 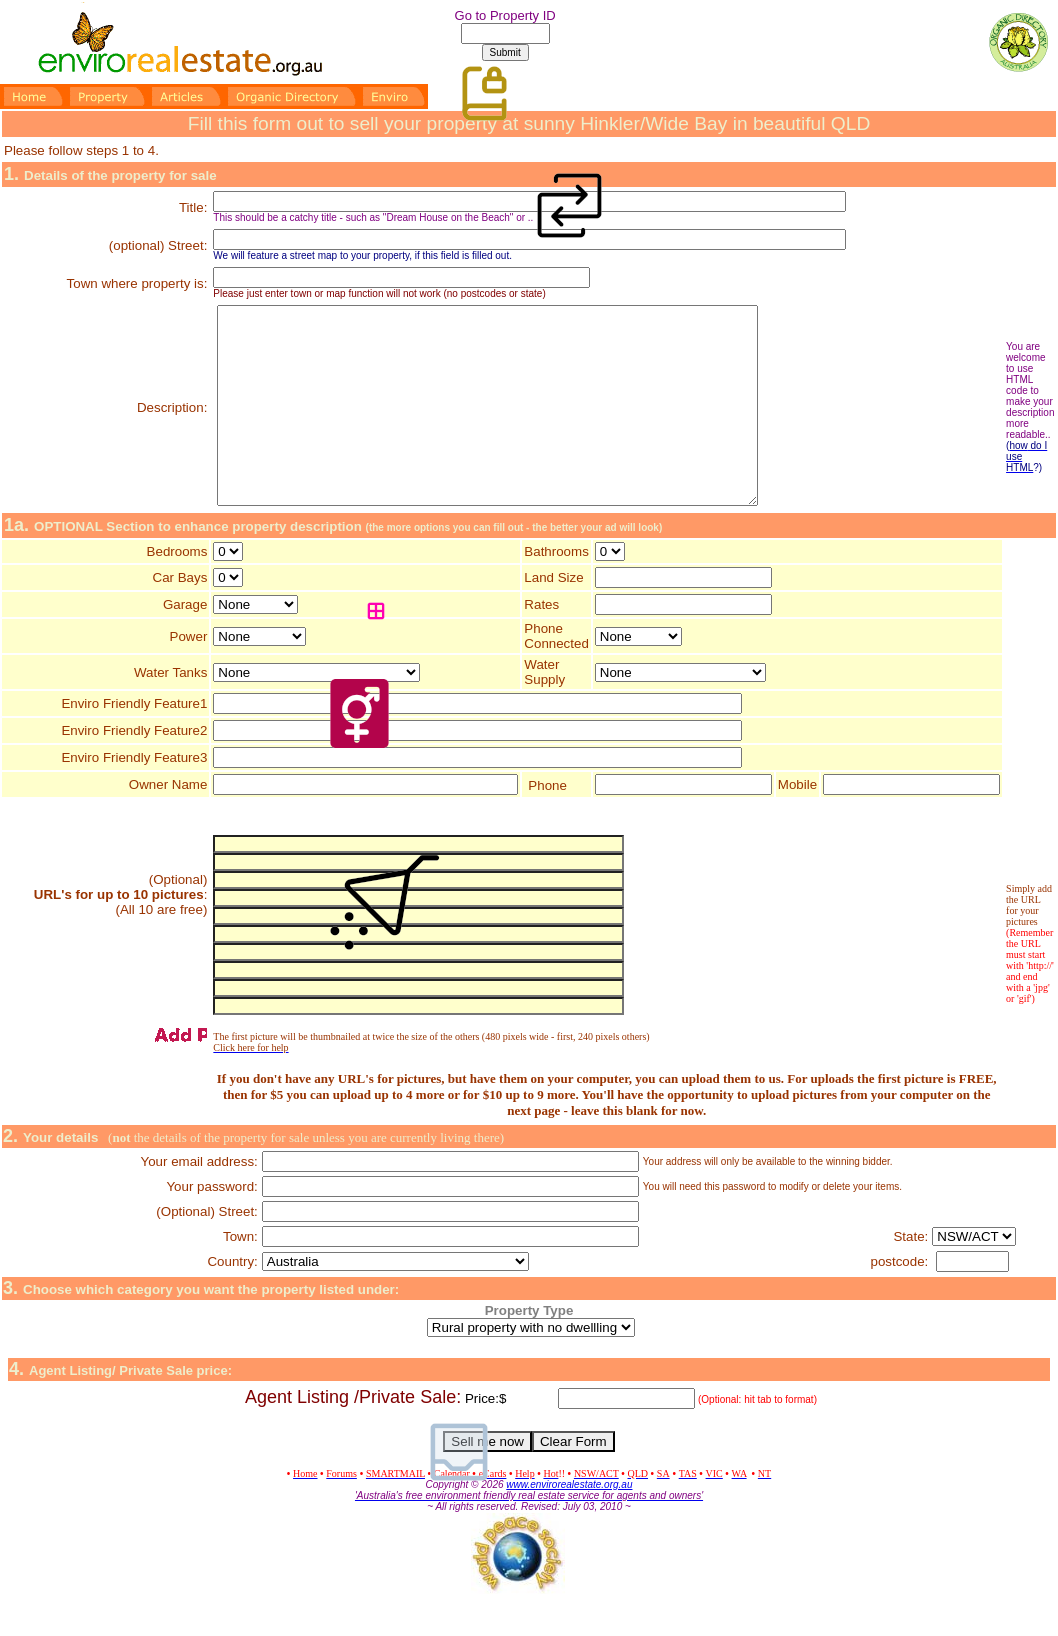 I want to click on indicates intersex gender identity option, so click(x=359, y=713).